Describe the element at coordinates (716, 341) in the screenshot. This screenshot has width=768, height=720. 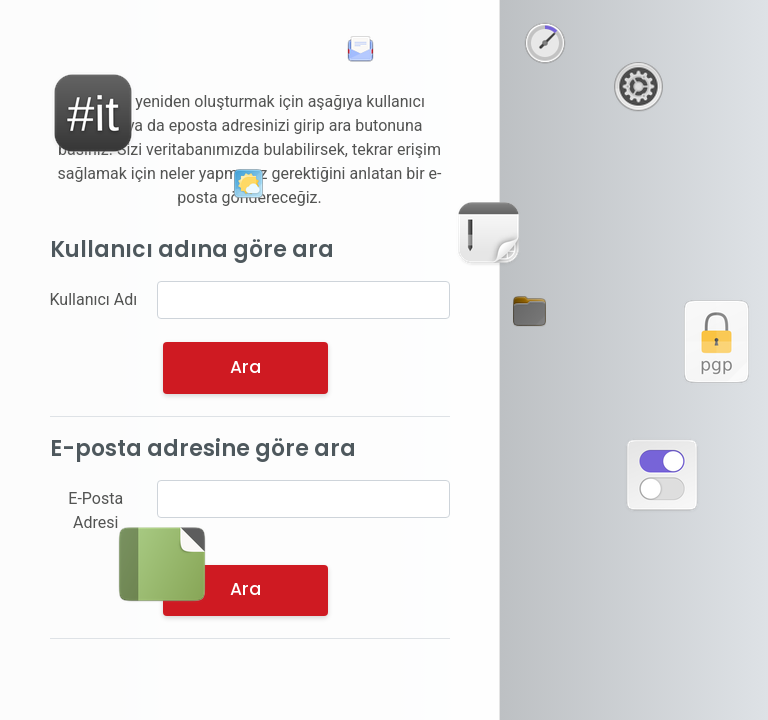
I see `a pgp-encrypted file` at that location.